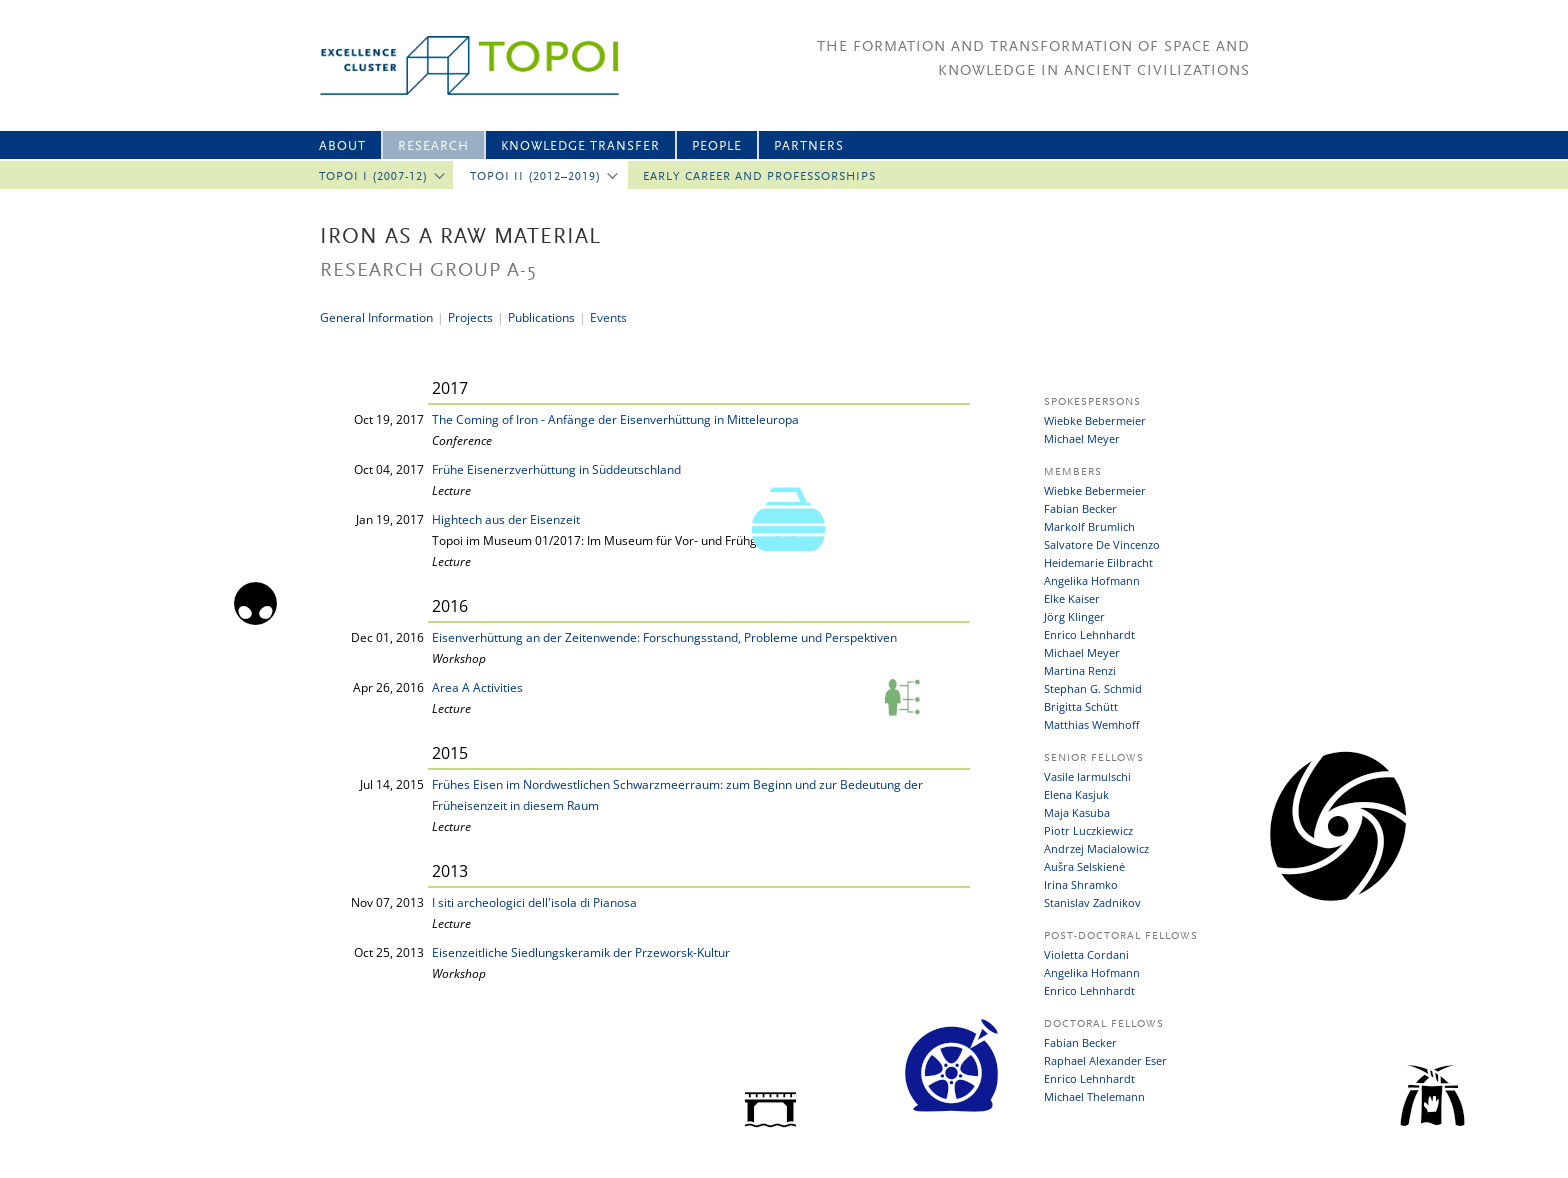 The image size is (1568, 1178). What do you see at coordinates (255, 603) in the screenshot?
I see `select or summon a soul vessel item` at bounding box center [255, 603].